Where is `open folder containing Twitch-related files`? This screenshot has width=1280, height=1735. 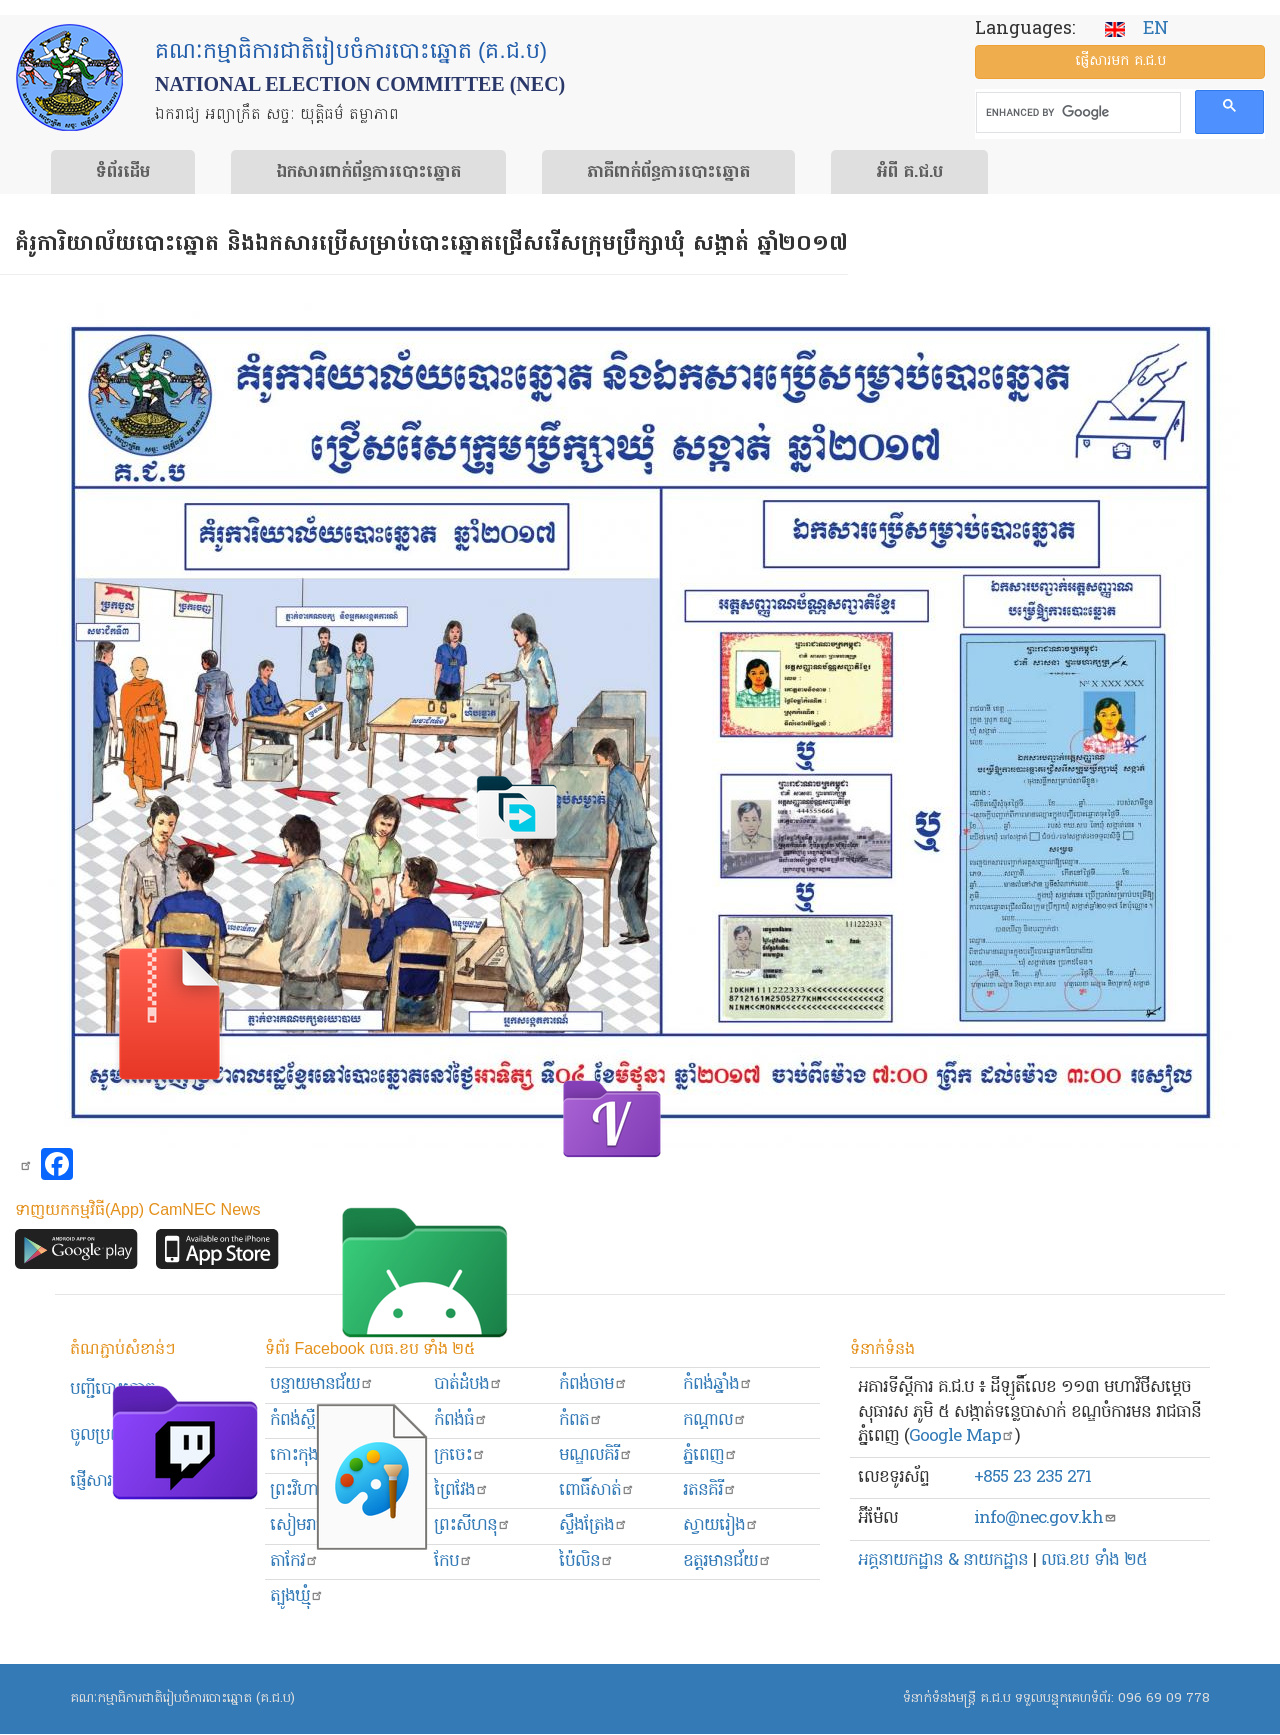 open folder containing Twitch-related files is located at coordinates (184, 1446).